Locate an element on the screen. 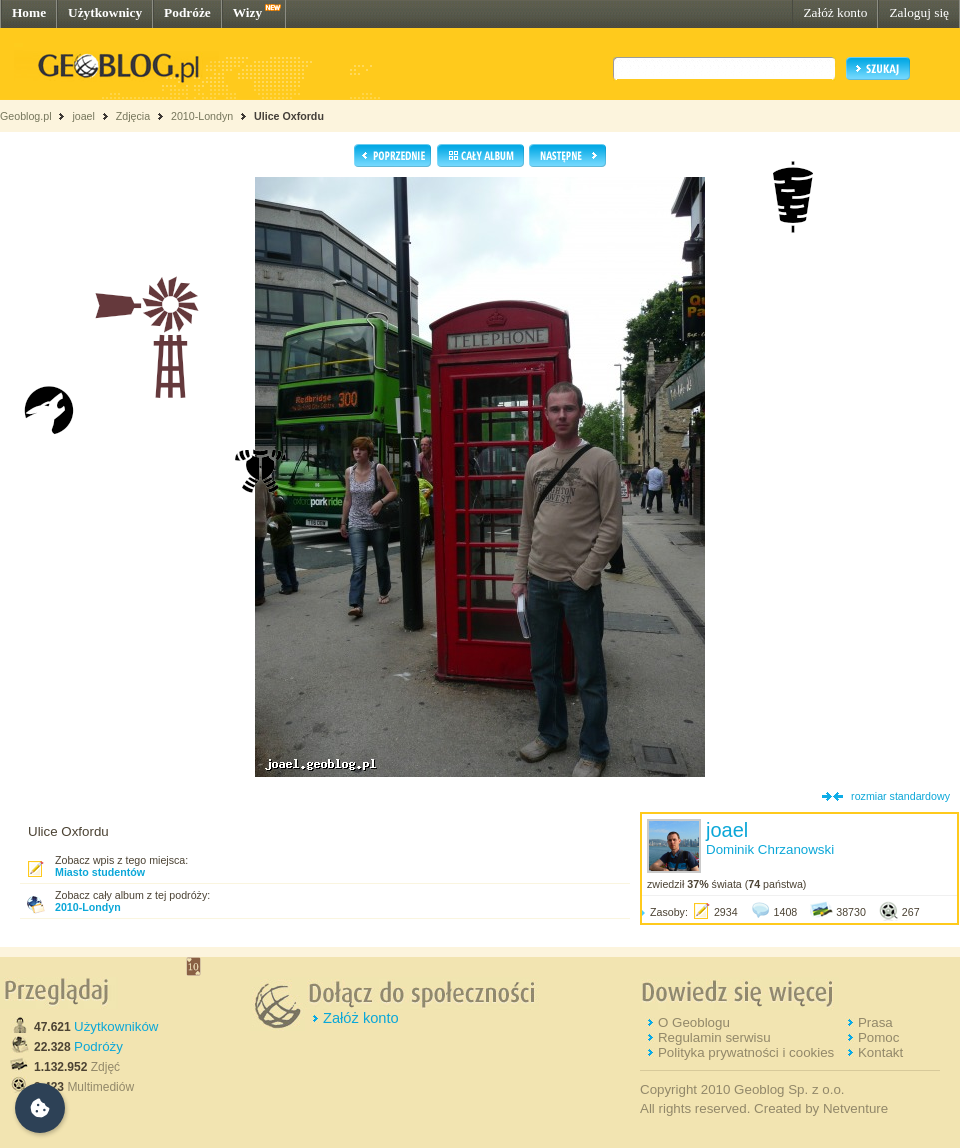  wildlife or nature-themed app icon is located at coordinates (49, 411).